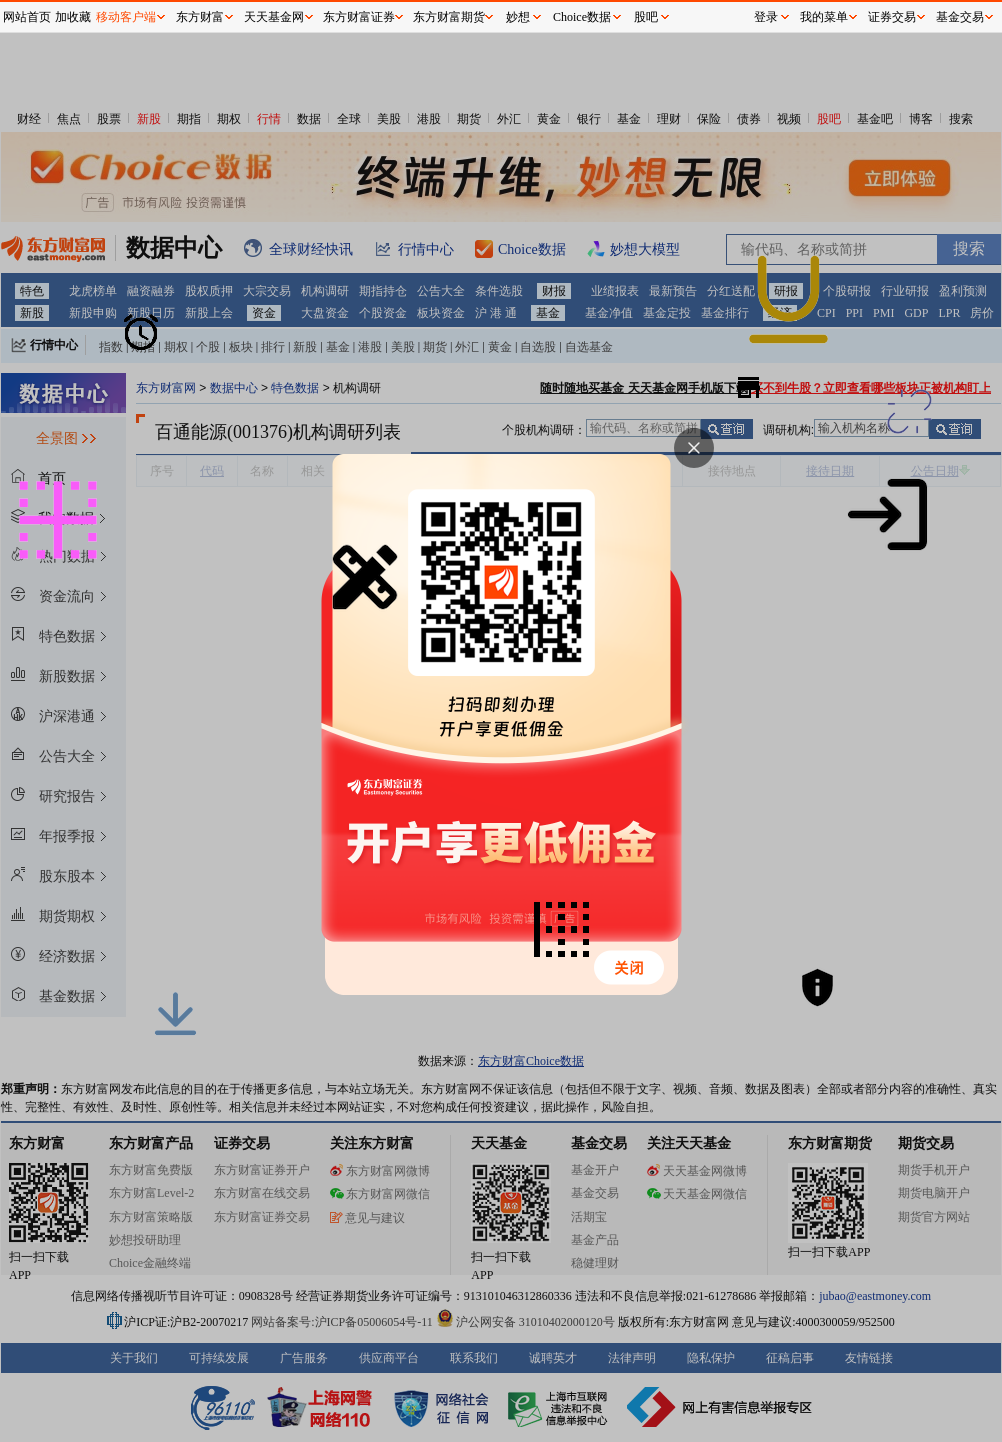 The width and height of the screenshot is (1002, 1442). What do you see at coordinates (909, 411) in the screenshot?
I see `unlink or disconnect items` at bounding box center [909, 411].